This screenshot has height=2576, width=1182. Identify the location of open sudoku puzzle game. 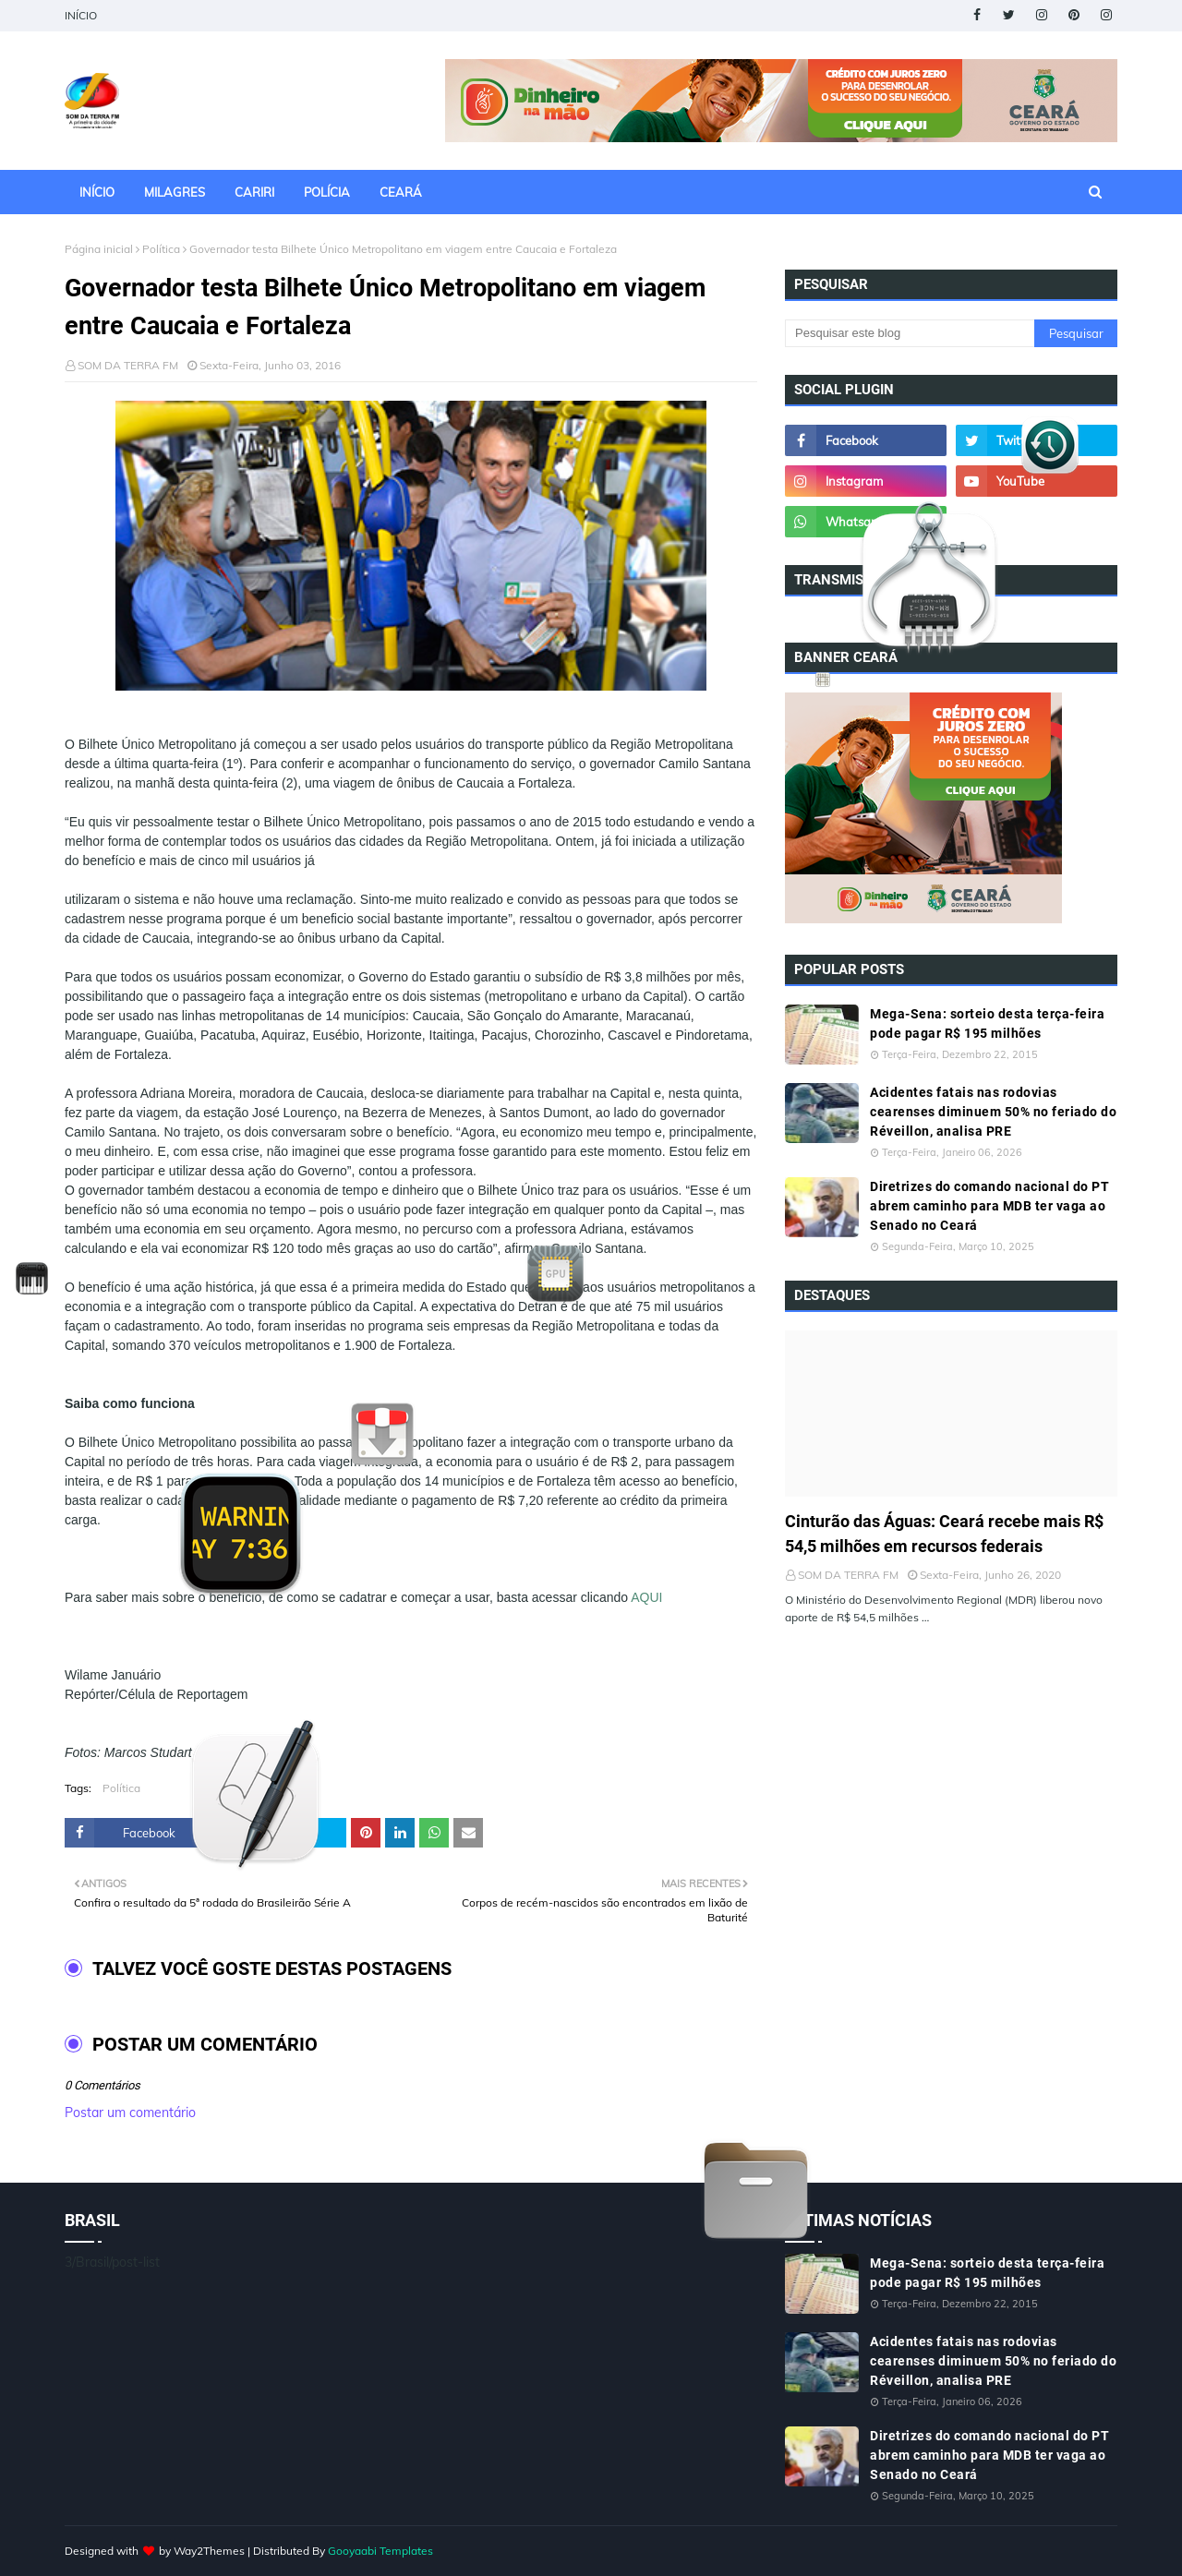
(823, 680).